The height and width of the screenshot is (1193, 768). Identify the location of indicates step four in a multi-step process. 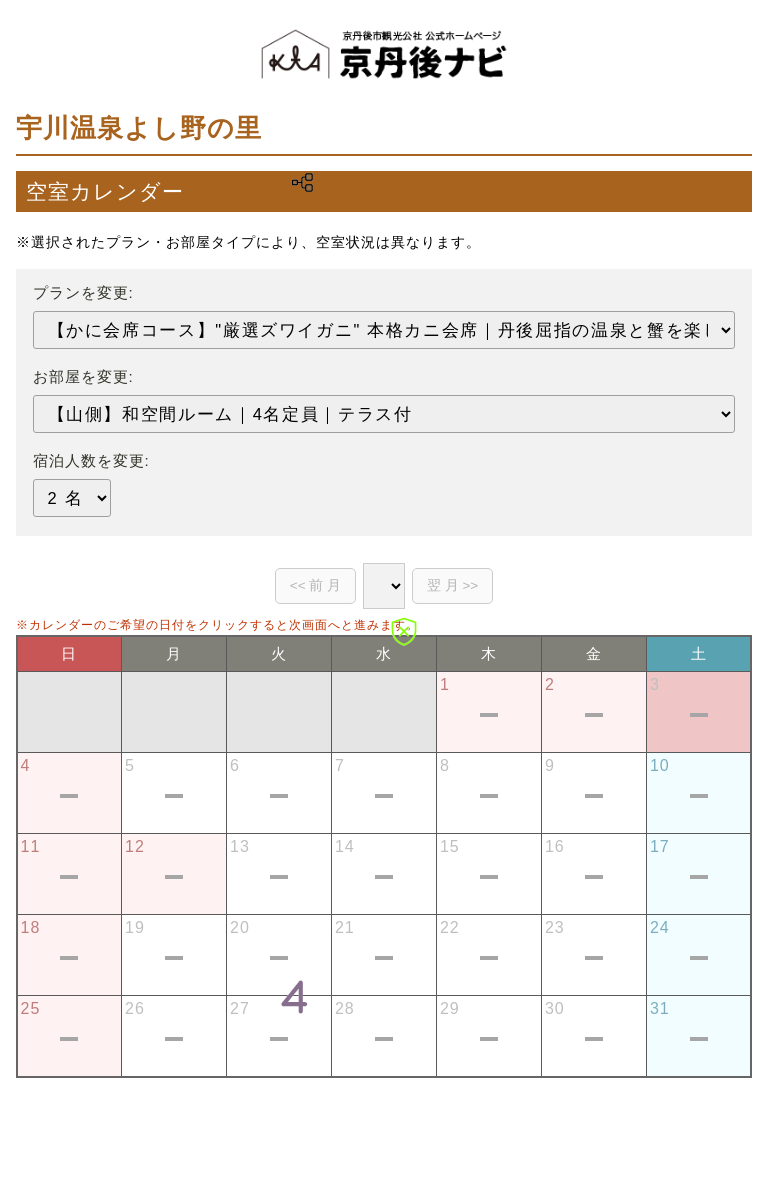
(295, 997).